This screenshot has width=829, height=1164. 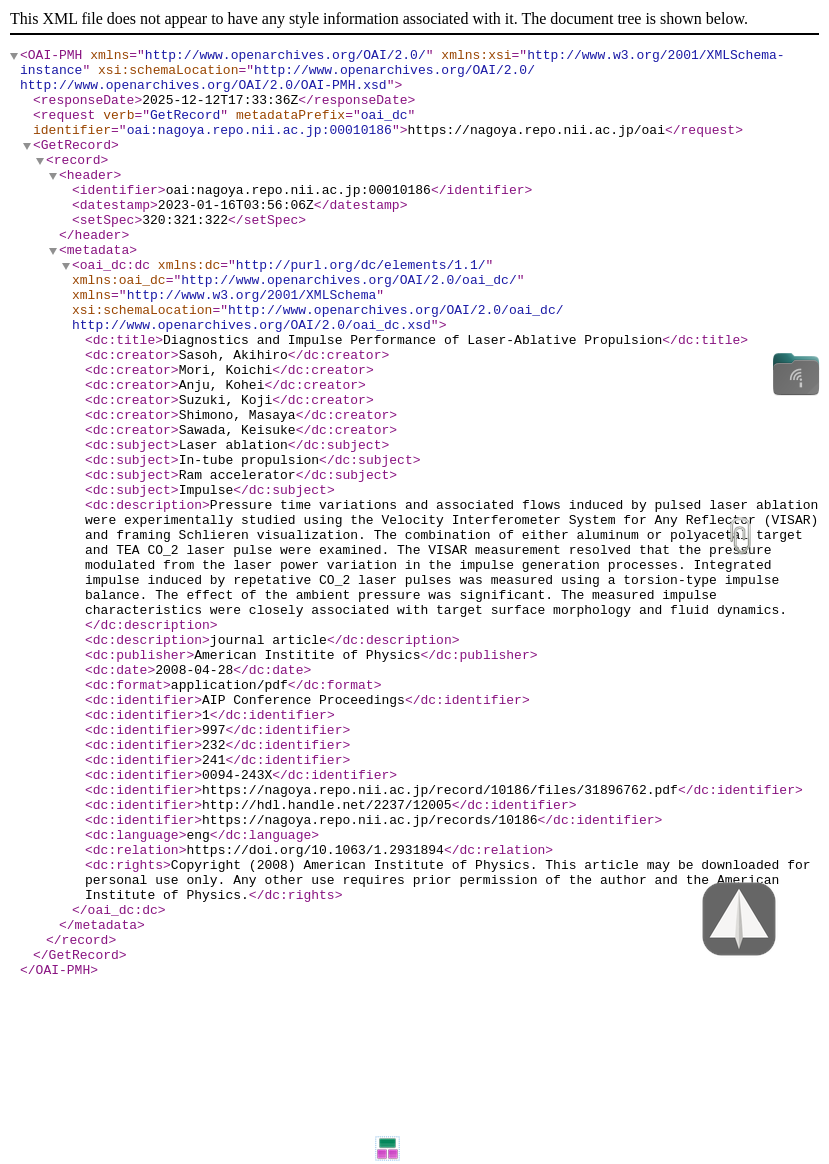 What do you see at coordinates (387, 1148) in the screenshot?
I see `select all items in the current view` at bounding box center [387, 1148].